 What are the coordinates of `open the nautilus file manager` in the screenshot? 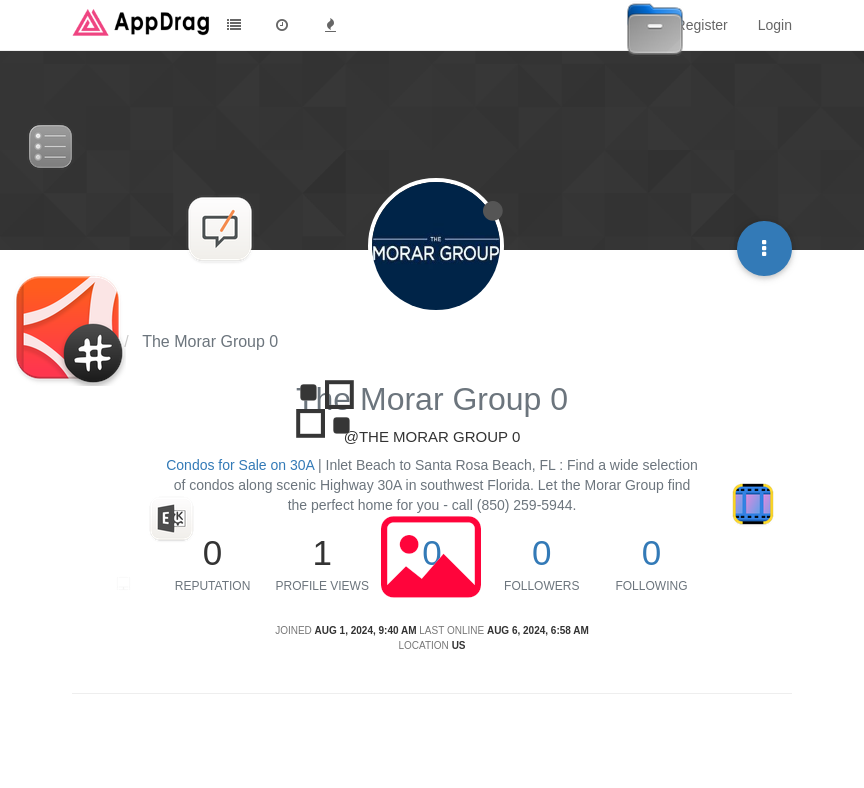 It's located at (655, 29).